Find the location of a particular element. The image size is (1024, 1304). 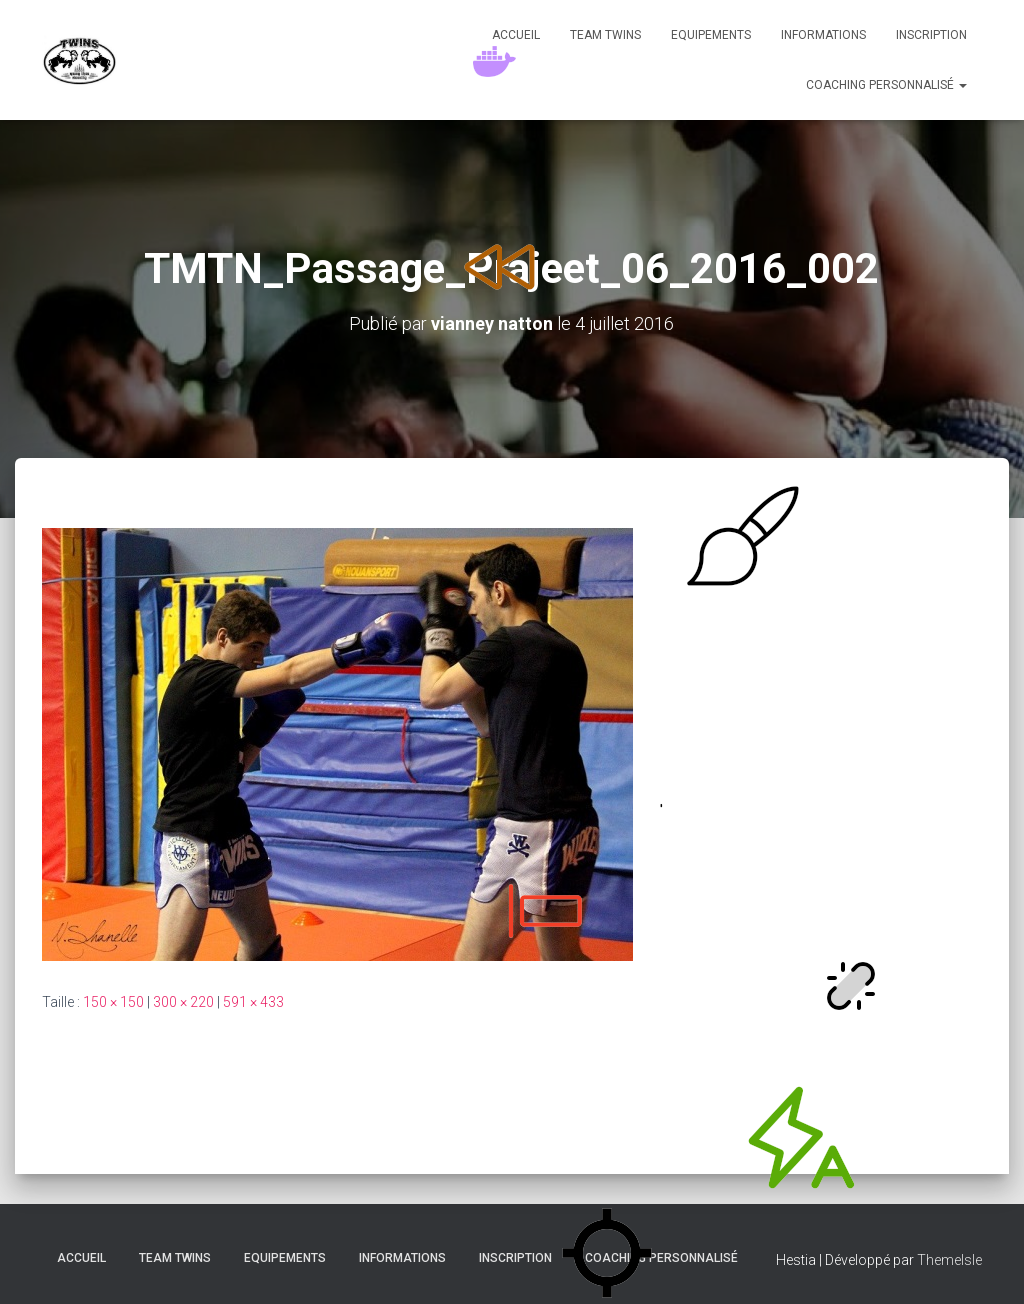

align text or content to the left is located at coordinates (544, 911).